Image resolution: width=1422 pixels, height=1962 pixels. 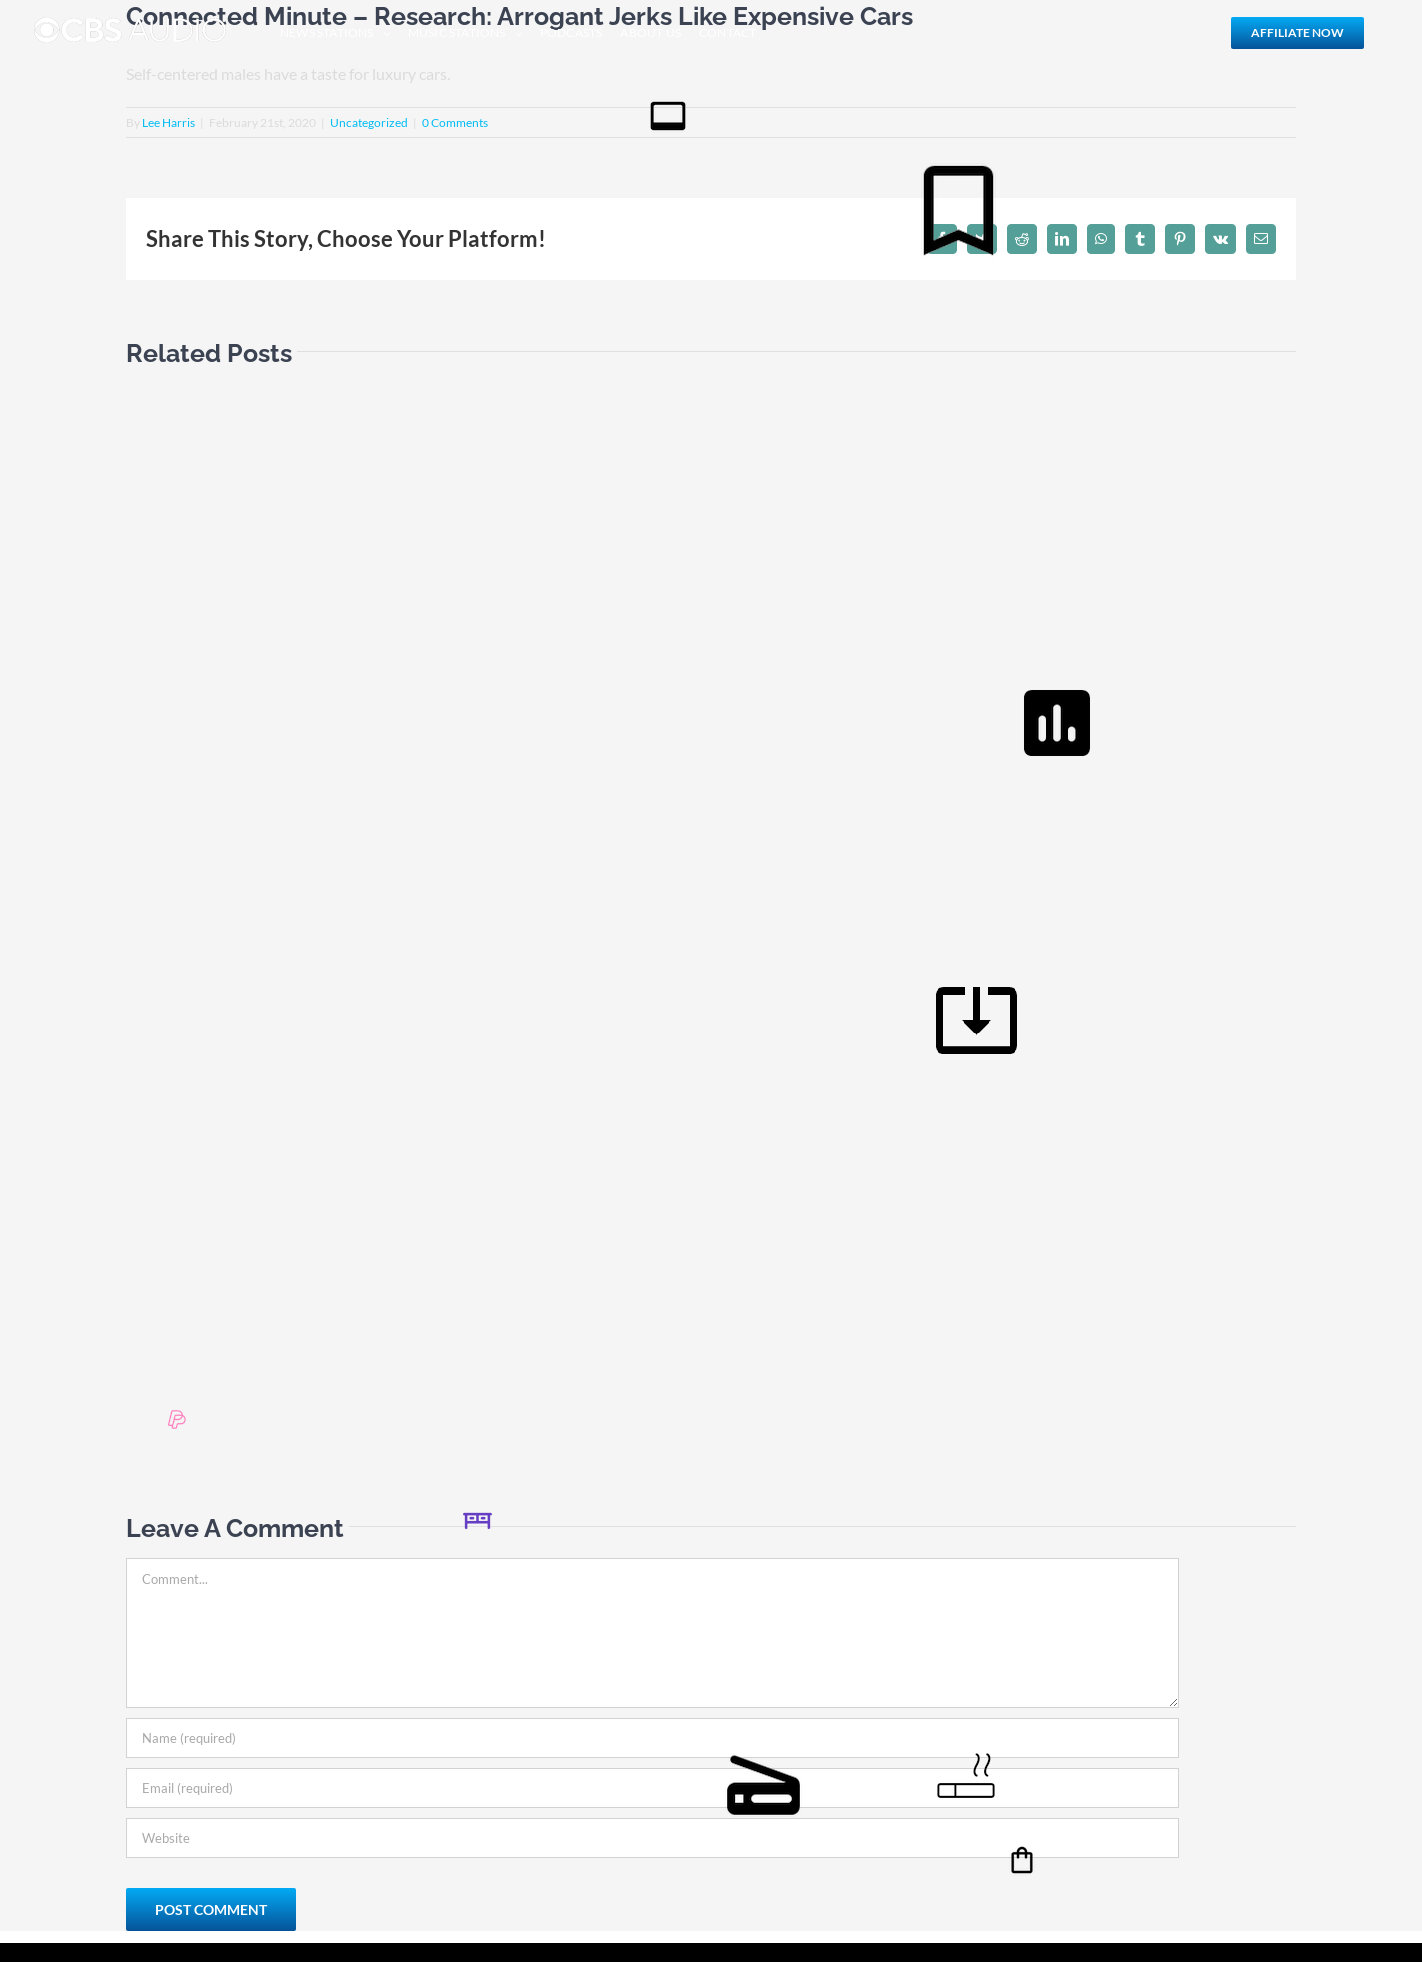 I want to click on indicates a designated smoking area, so click(x=966, y=1782).